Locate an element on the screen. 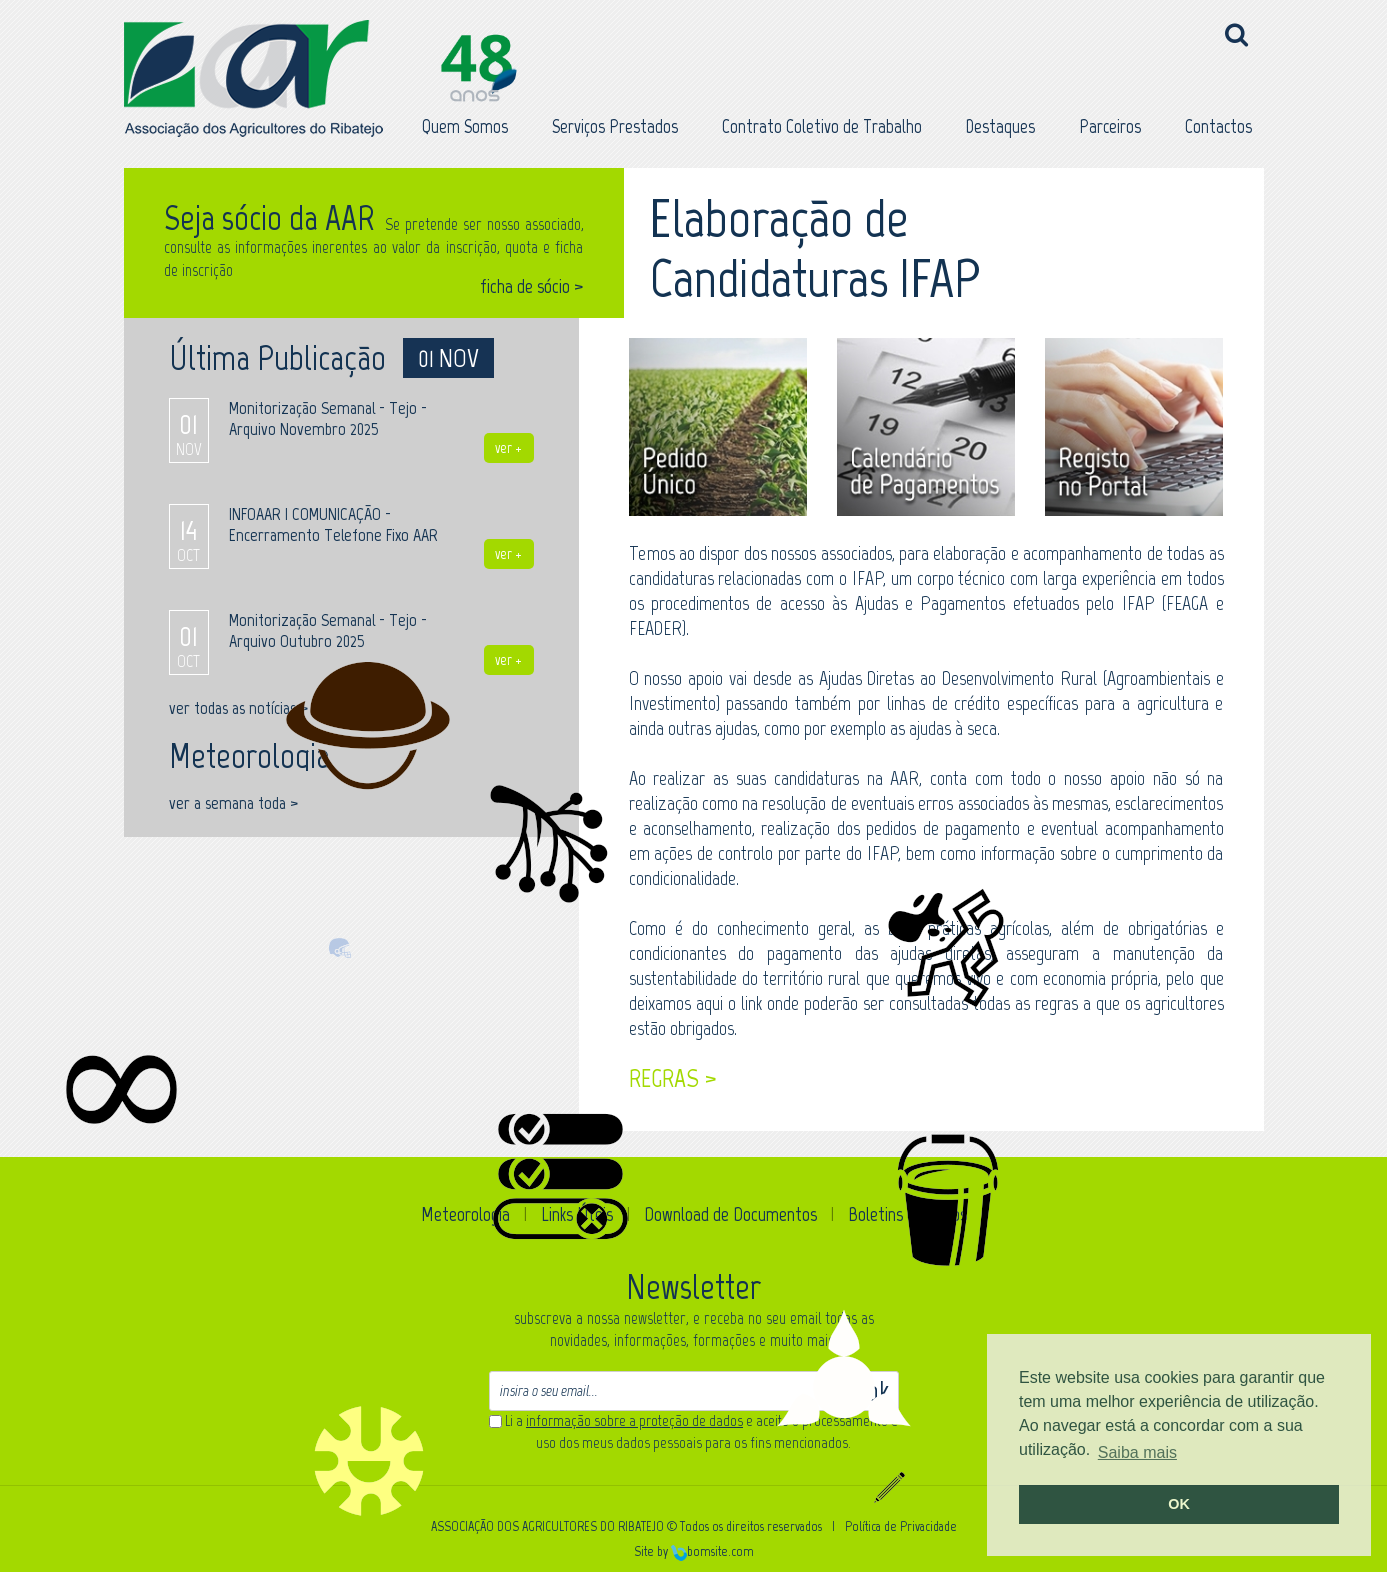 The image size is (1387, 1572). elderberry ingredient or crafting material is located at coordinates (548, 841).